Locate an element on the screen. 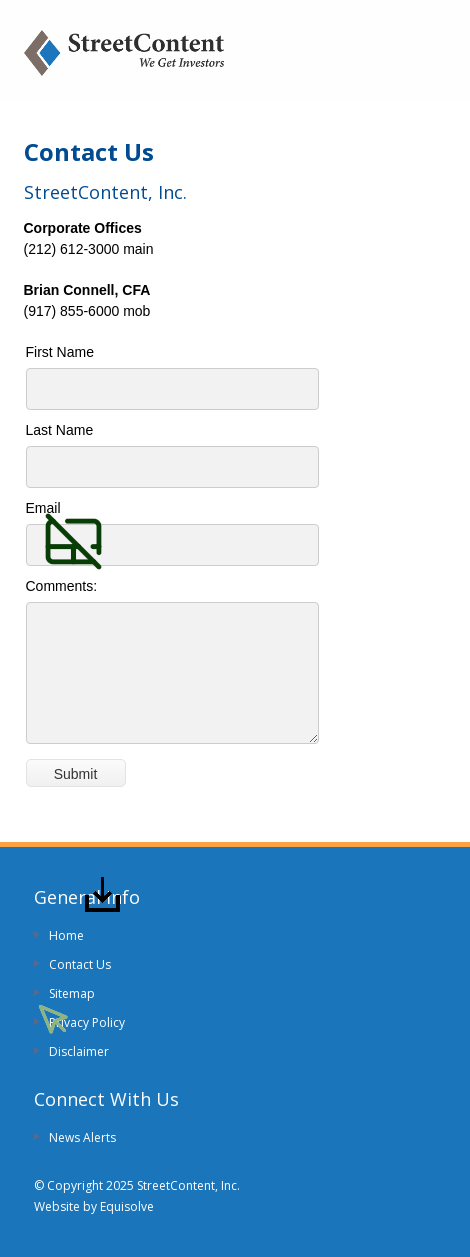 This screenshot has height=1257, width=470. download file to device is located at coordinates (102, 894).